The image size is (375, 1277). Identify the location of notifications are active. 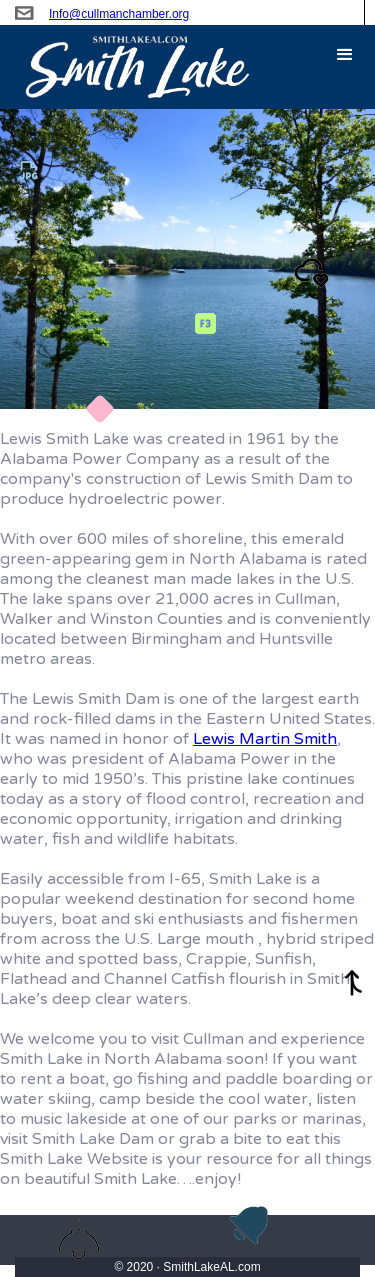
(249, 1225).